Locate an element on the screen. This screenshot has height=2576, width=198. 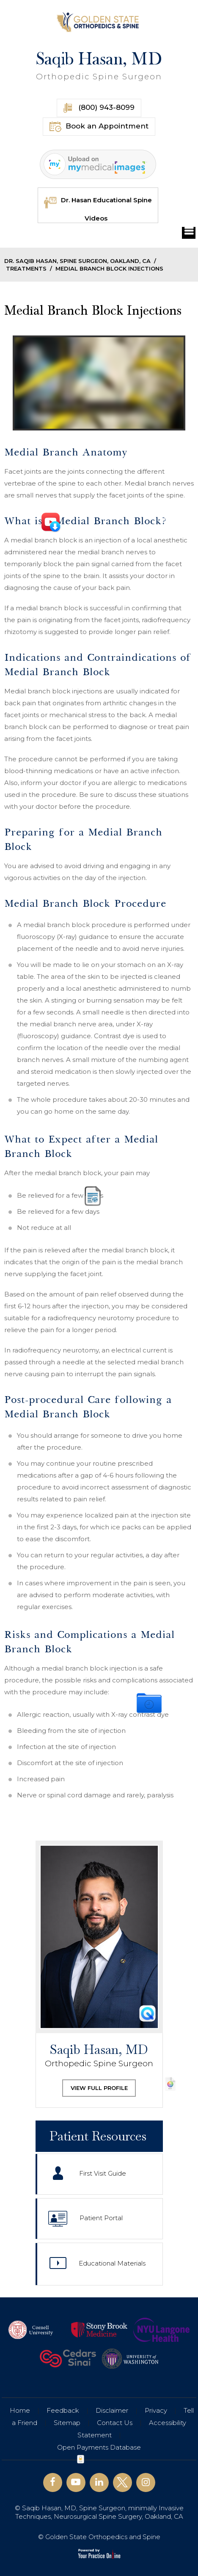
download videos from youtube is located at coordinates (50, 522).